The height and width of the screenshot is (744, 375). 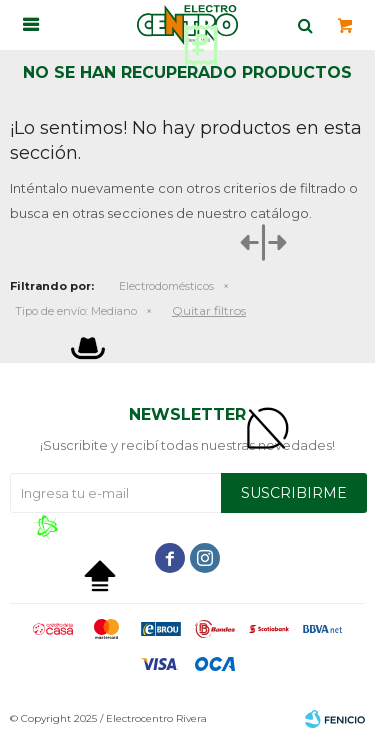 What do you see at coordinates (100, 577) in the screenshot?
I see `upload file or content` at bounding box center [100, 577].